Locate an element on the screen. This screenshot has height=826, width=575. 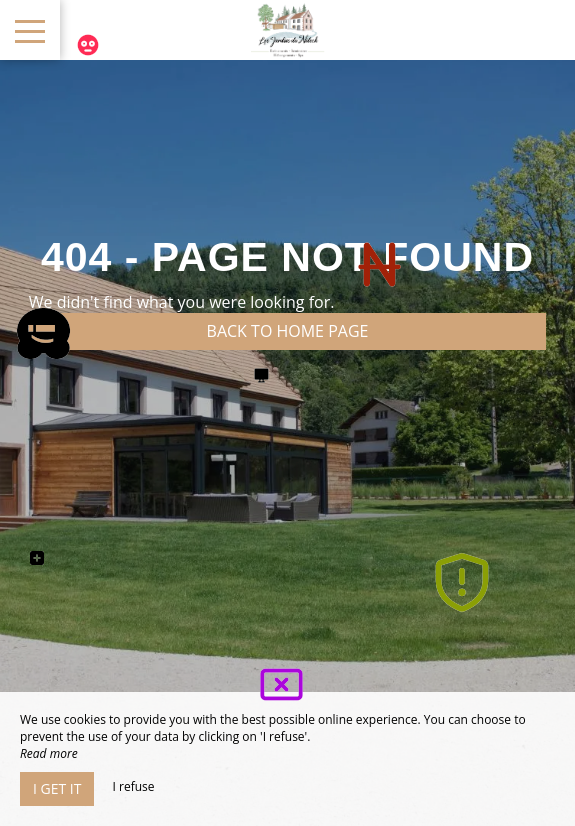
view security or privacy settings is located at coordinates (462, 583).